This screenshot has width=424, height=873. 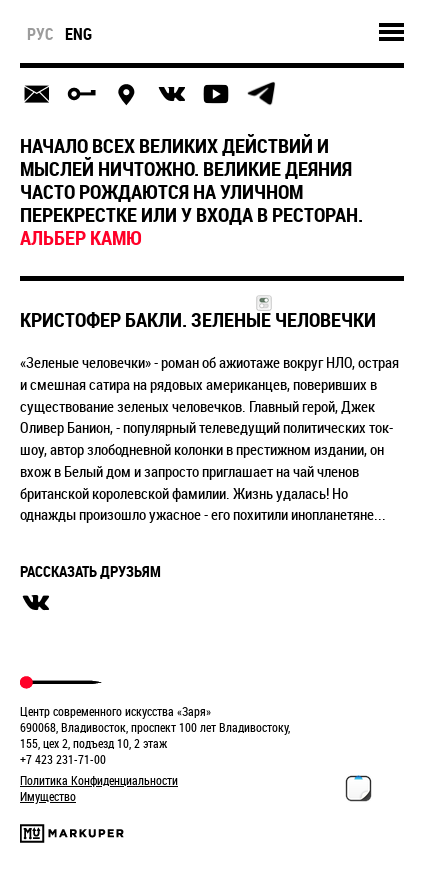 What do you see at coordinates (264, 303) in the screenshot?
I see `open gnome tweaks to customize desktop settings` at bounding box center [264, 303].